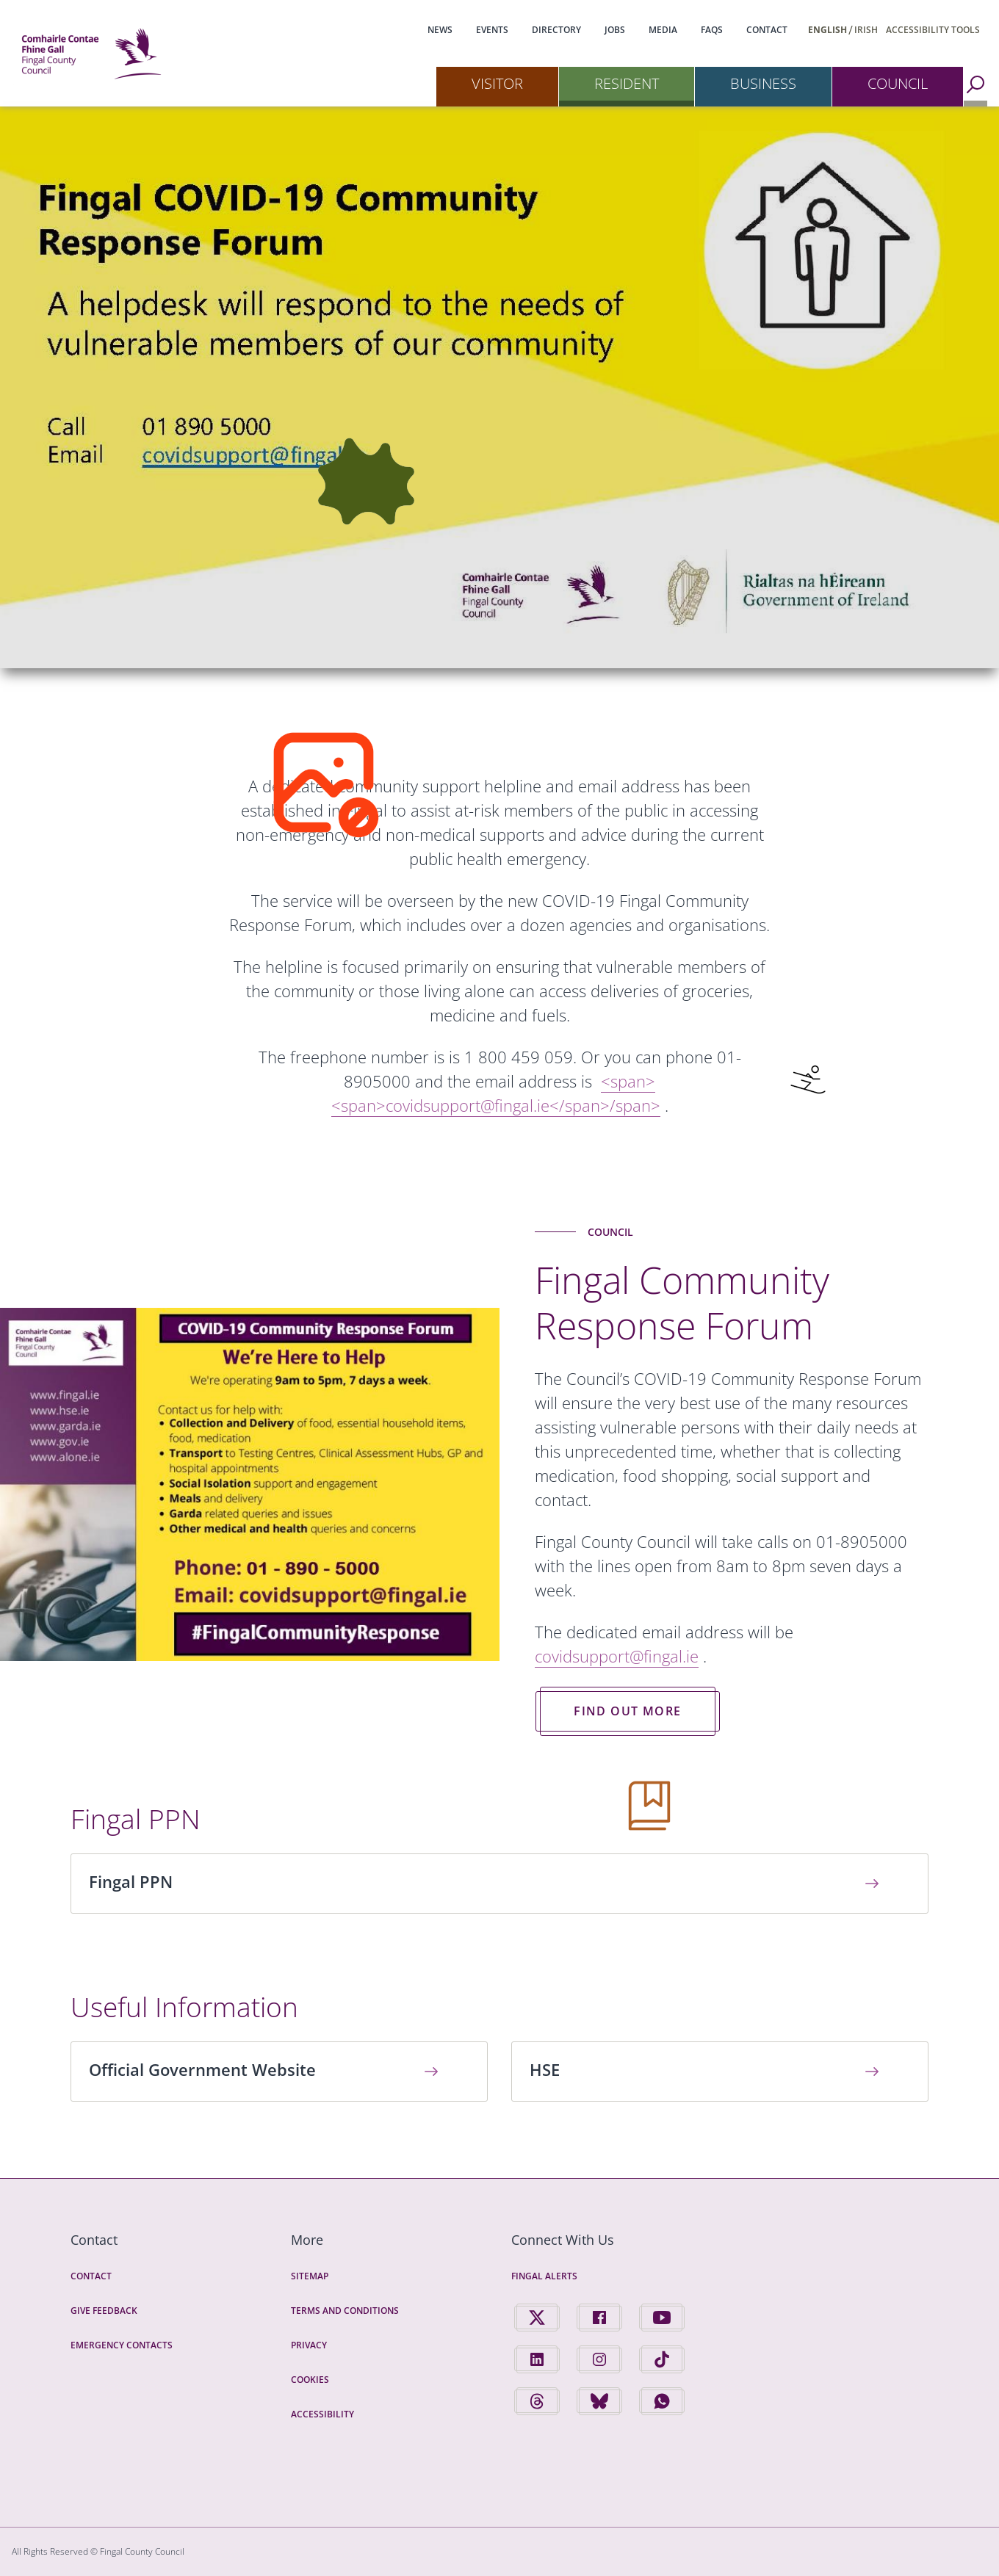 The height and width of the screenshot is (2576, 999). What do you see at coordinates (649, 1806) in the screenshot?
I see `access your bookmarked reading material` at bounding box center [649, 1806].